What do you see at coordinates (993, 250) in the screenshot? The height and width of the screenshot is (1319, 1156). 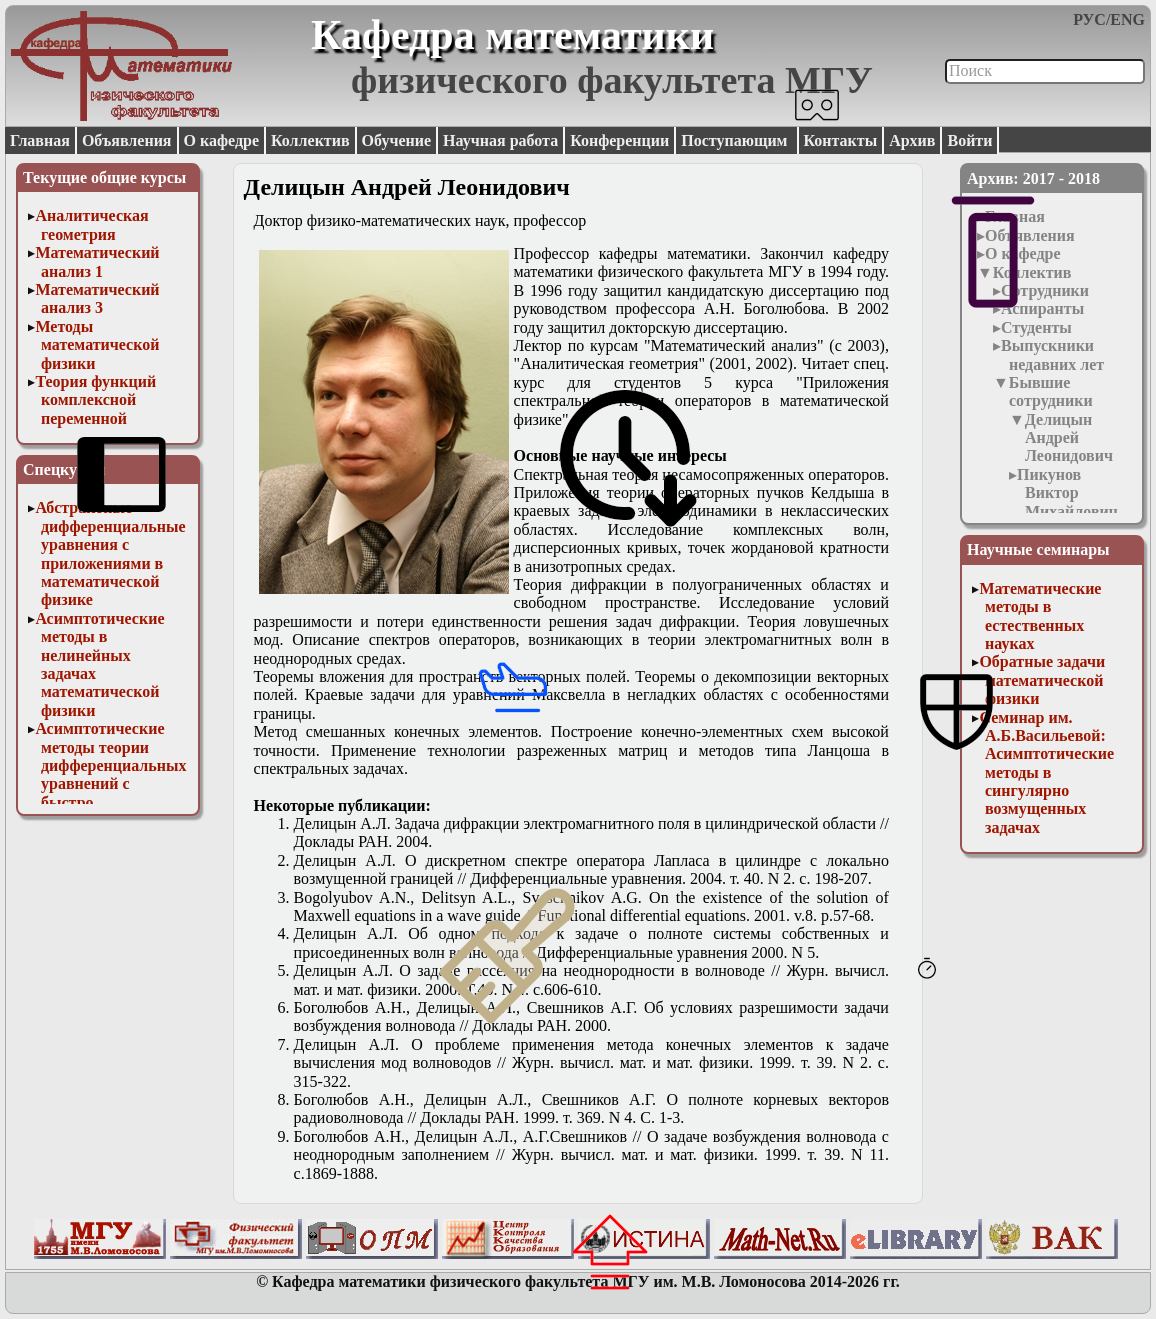 I see `align element to top edge` at bounding box center [993, 250].